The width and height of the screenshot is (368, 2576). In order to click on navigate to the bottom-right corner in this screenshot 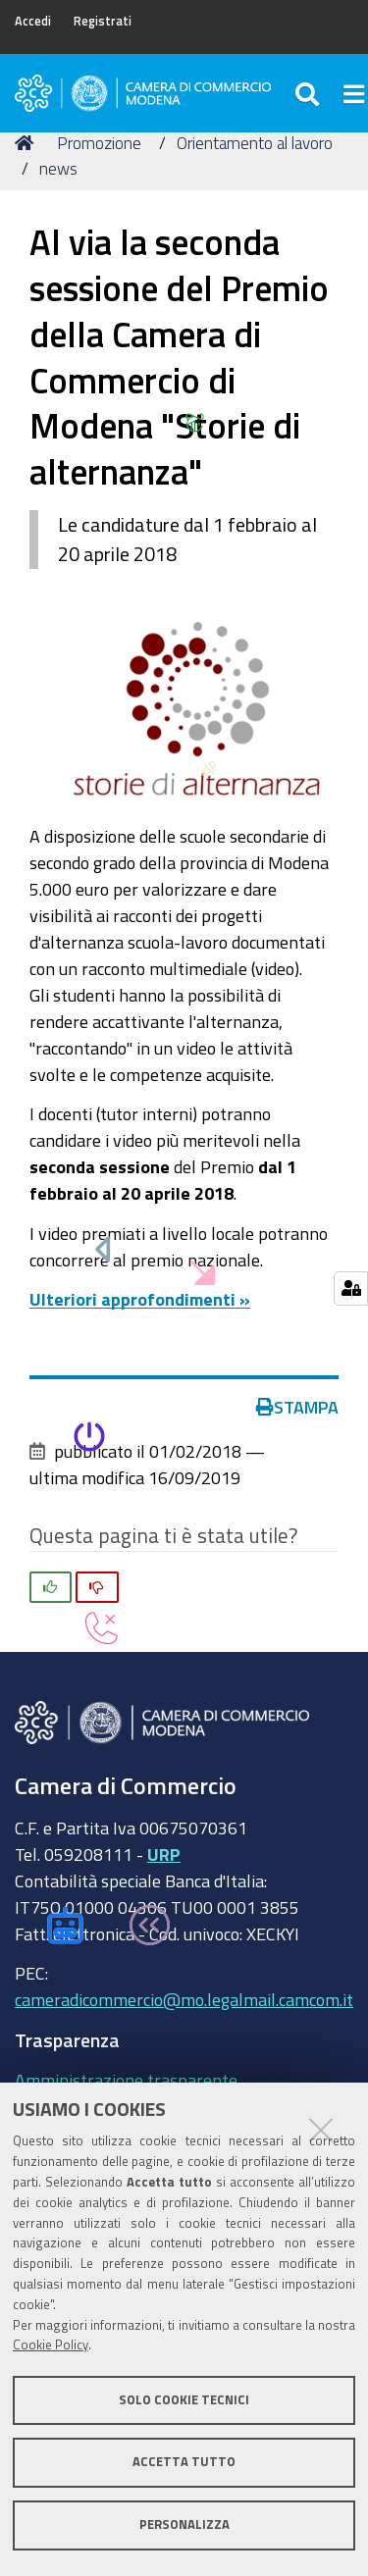, I will do `click(202, 1272)`.